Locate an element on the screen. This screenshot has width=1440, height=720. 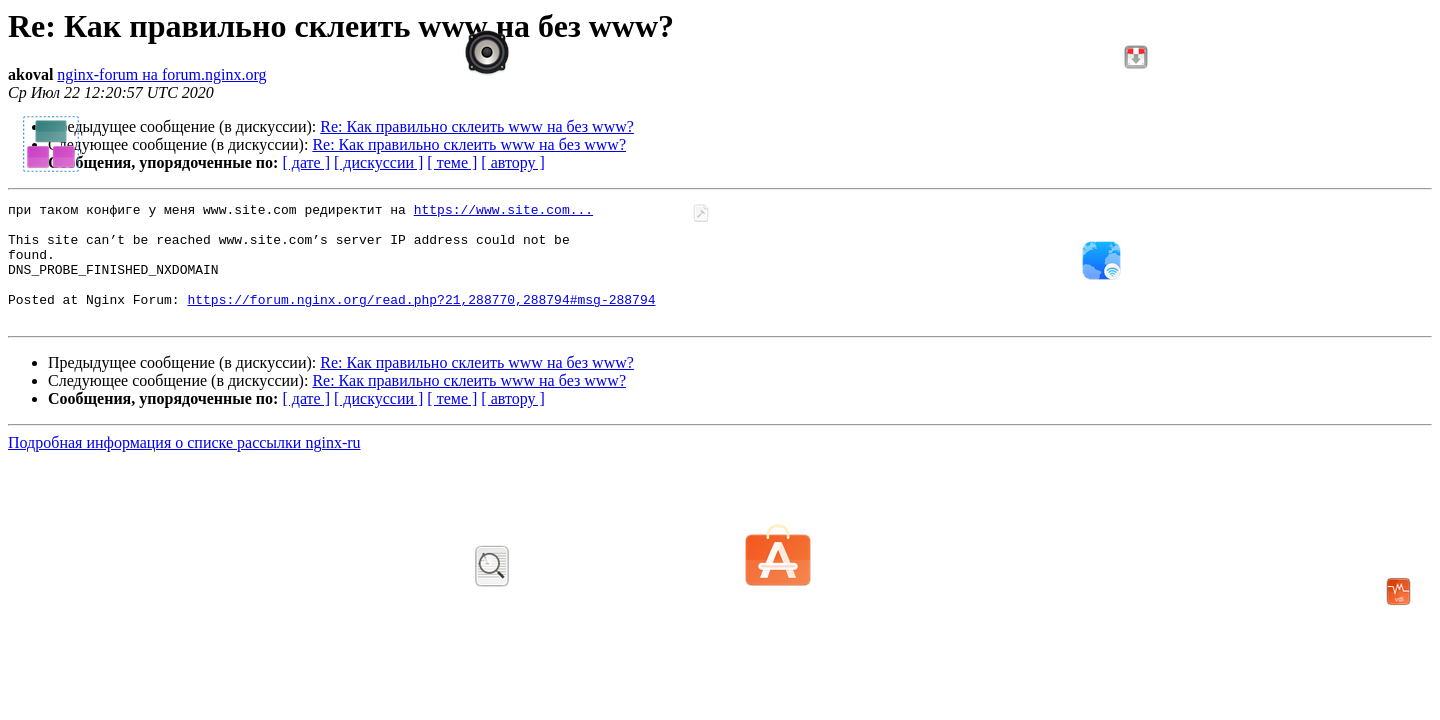
open transmission bittorrent client is located at coordinates (1136, 57).